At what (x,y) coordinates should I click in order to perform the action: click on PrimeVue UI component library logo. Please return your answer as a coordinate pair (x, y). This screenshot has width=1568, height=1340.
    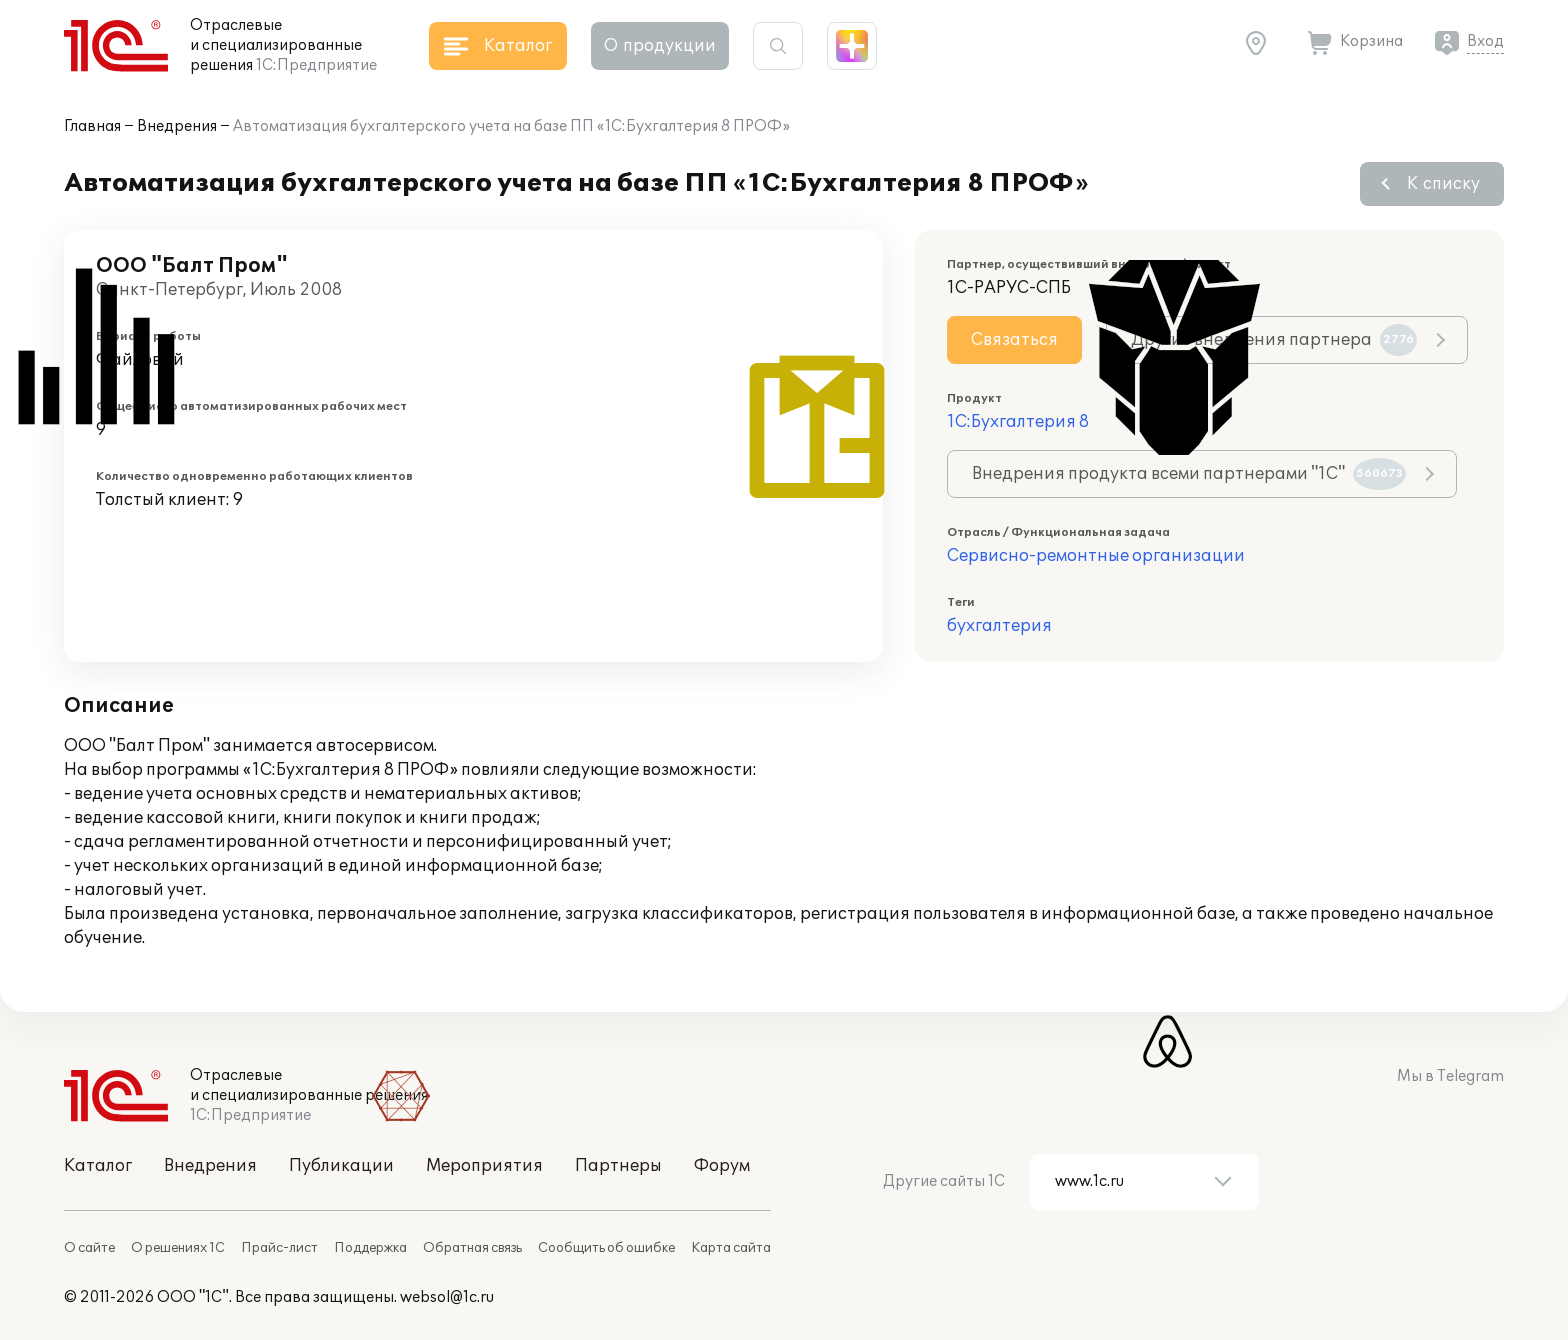
    Looking at the image, I should click on (1174, 357).